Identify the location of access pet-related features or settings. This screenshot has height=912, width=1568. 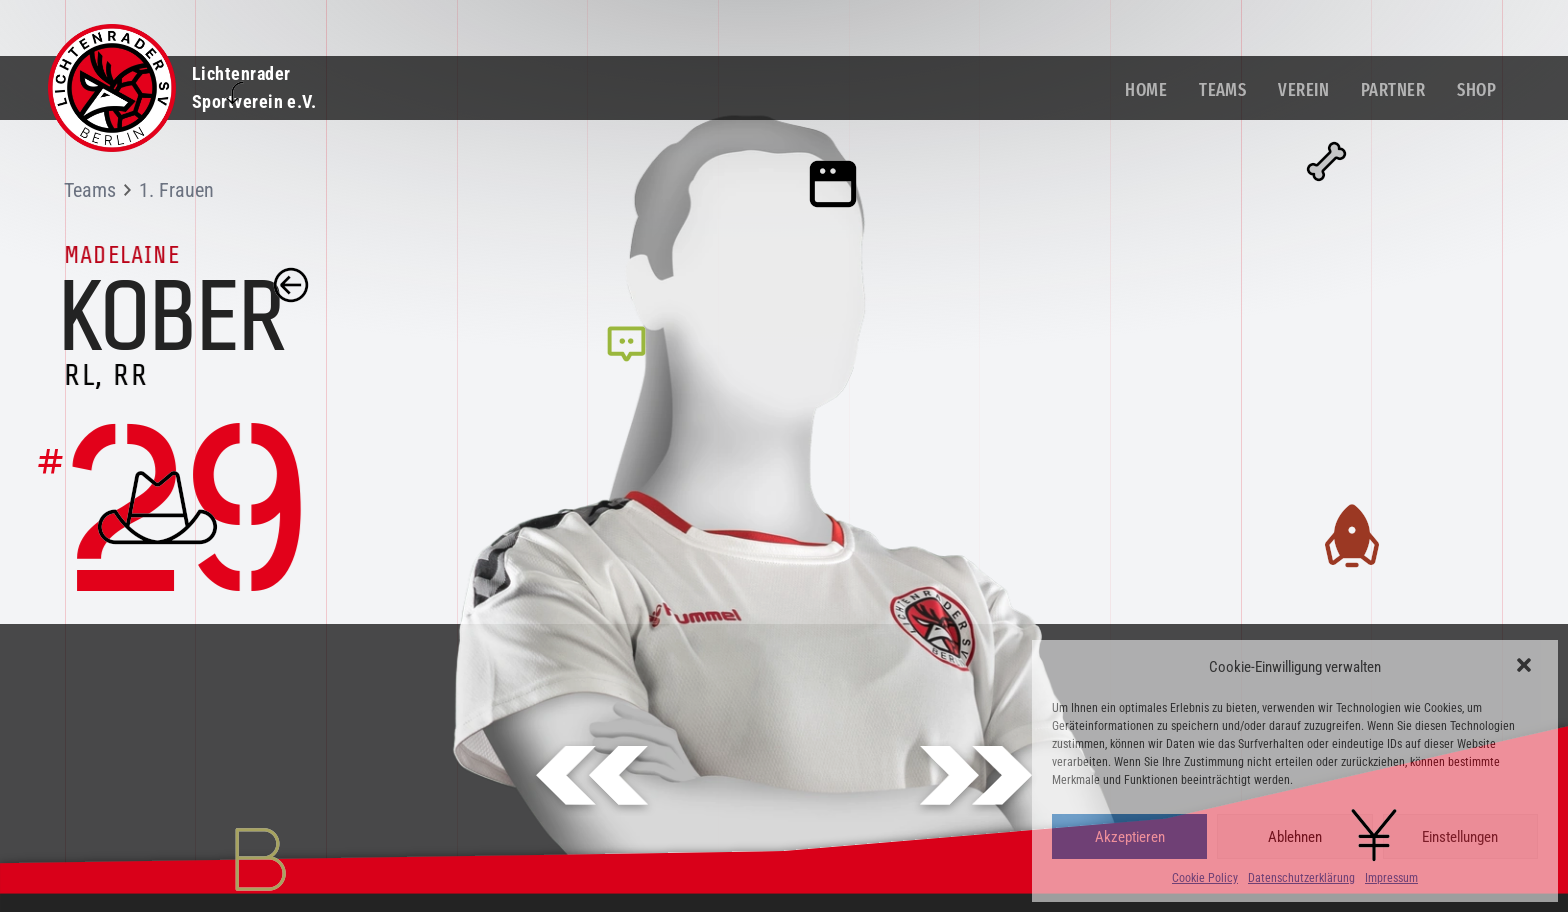
(1326, 161).